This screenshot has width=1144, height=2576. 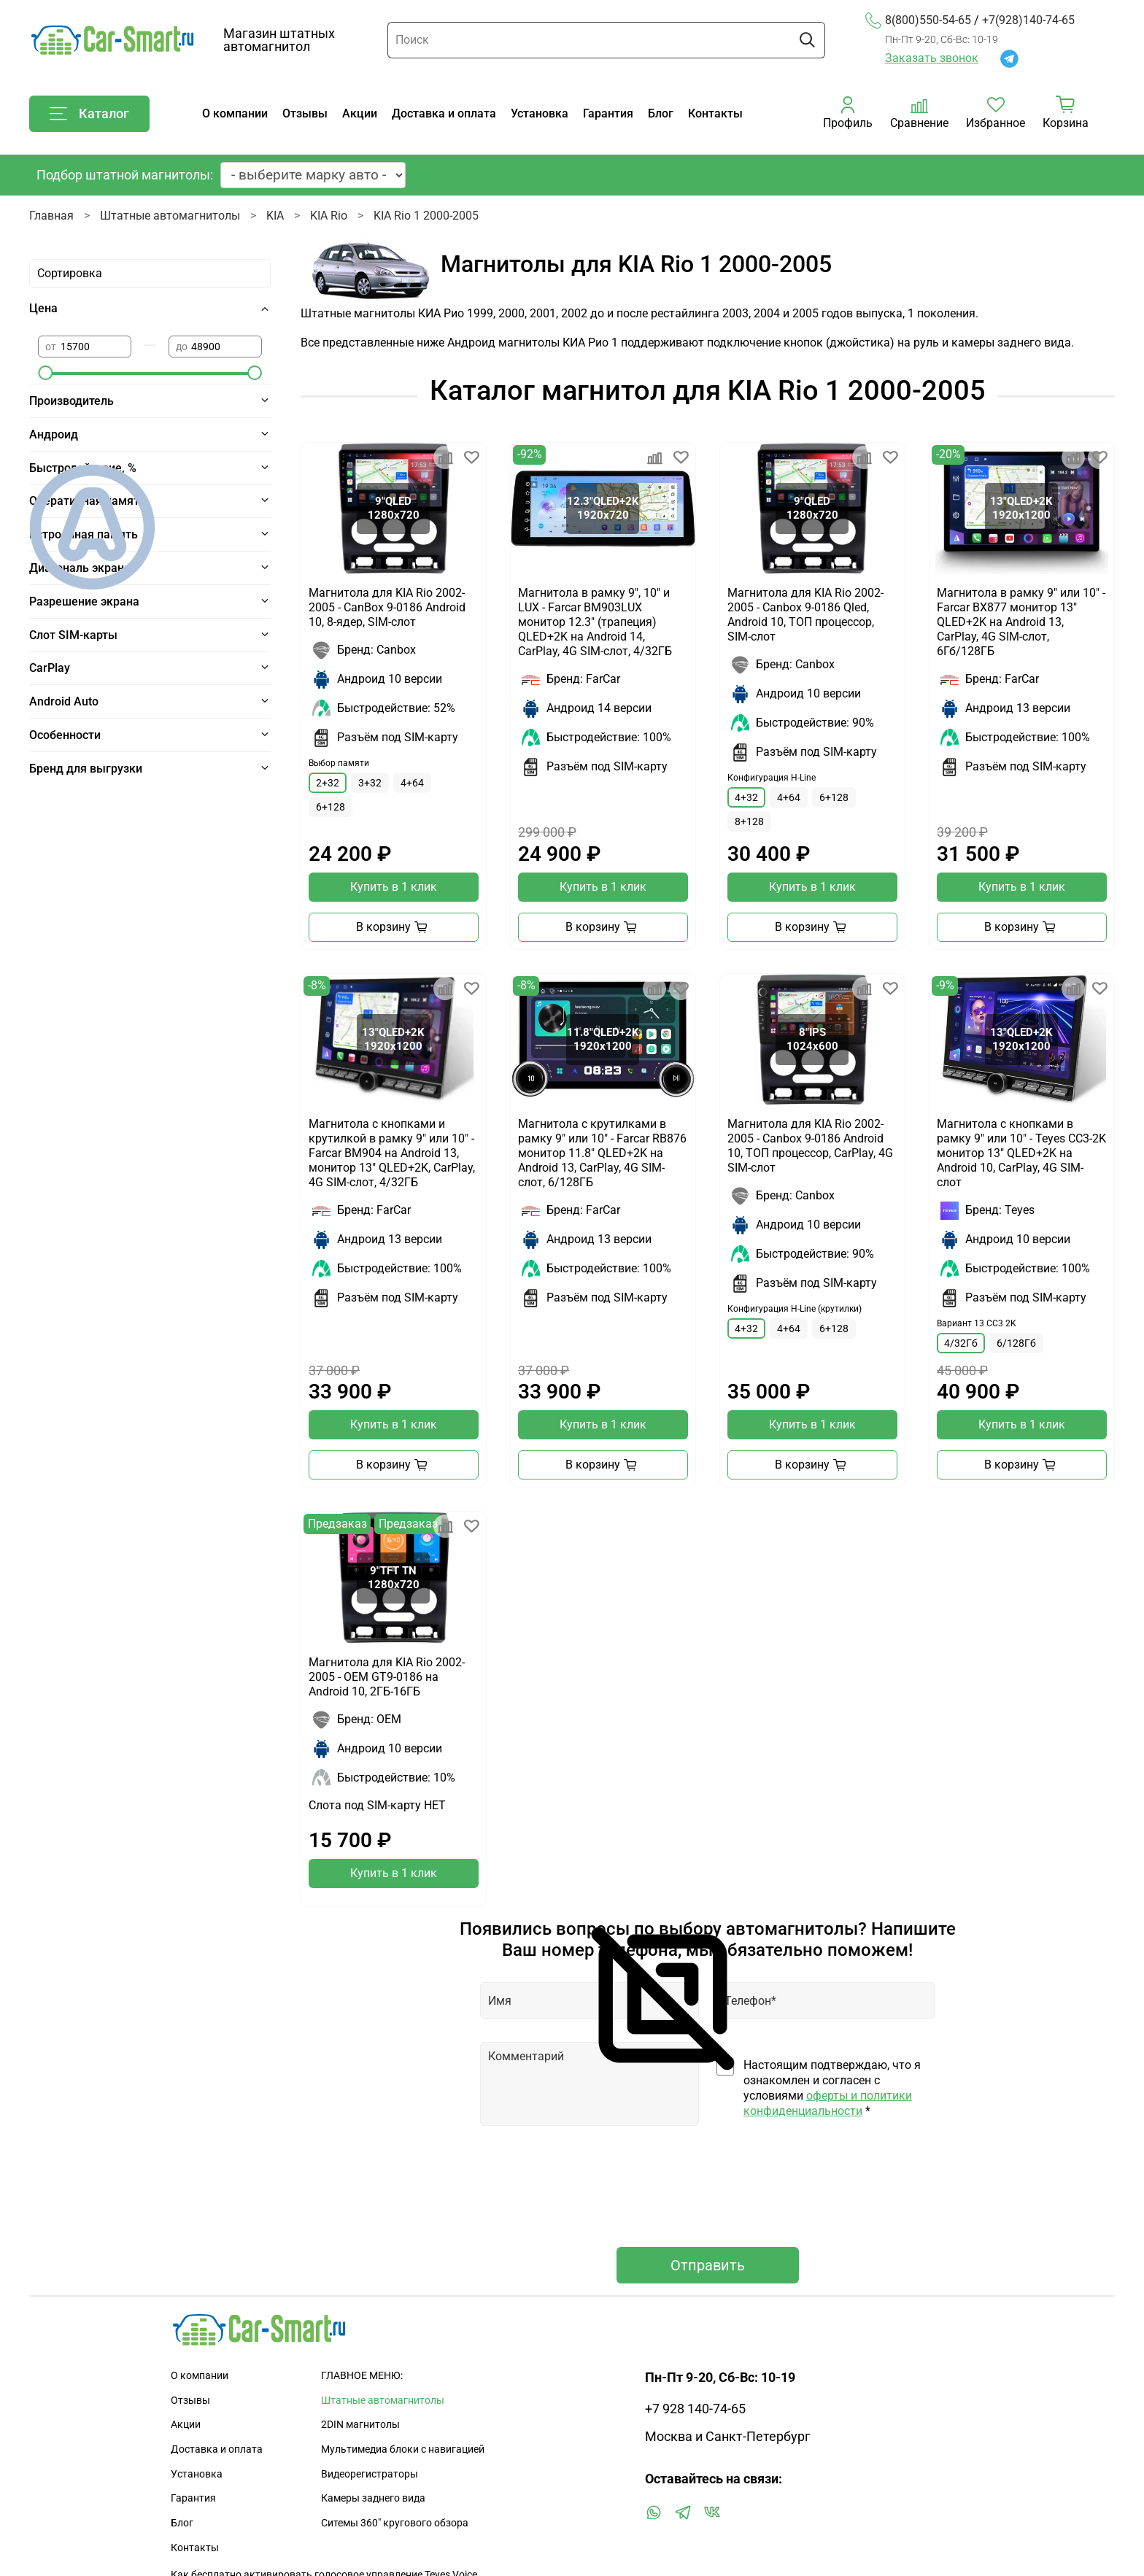 What do you see at coordinates (662, 1998) in the screenshot?
I see `disable box model view` at bounding box center [662, 1998].